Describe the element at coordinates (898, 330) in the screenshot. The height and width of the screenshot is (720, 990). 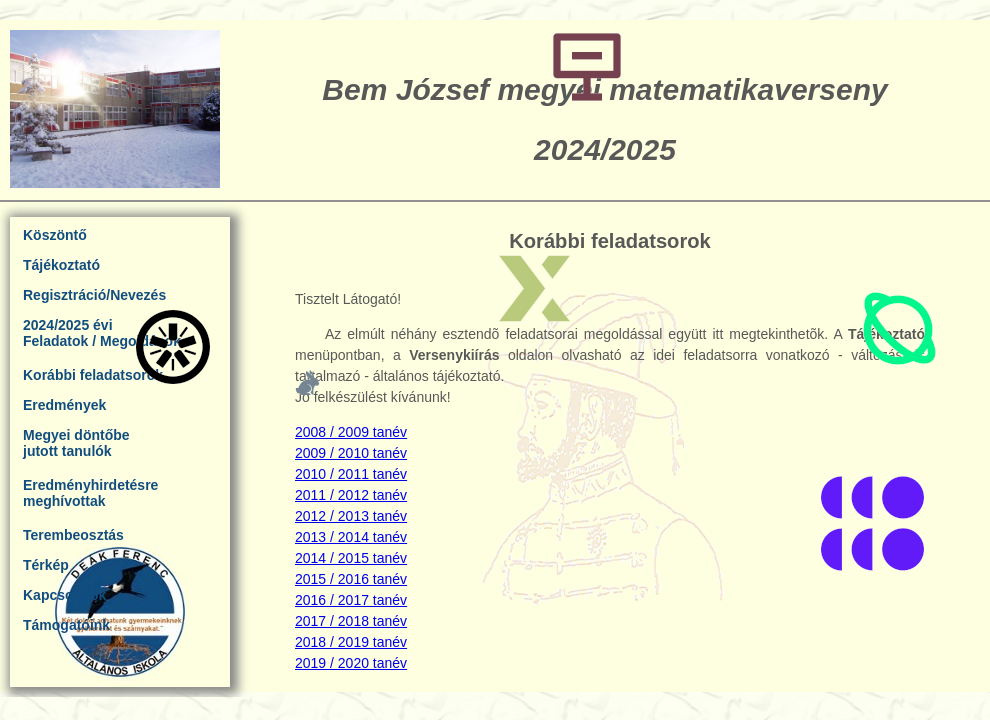
I see `explore global or worldwide content` at that location.